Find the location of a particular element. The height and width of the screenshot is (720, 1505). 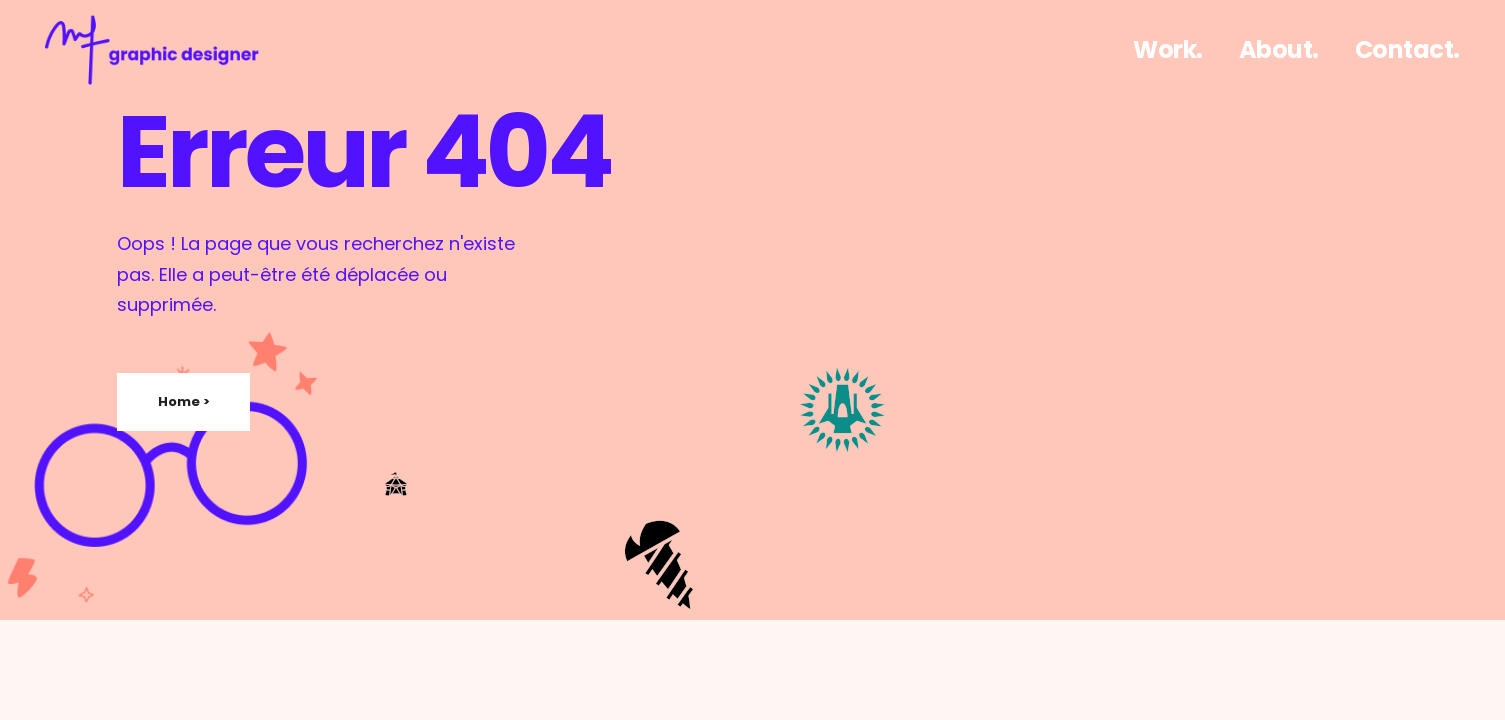

hardware or tools category is located at coordinates (659, 565).